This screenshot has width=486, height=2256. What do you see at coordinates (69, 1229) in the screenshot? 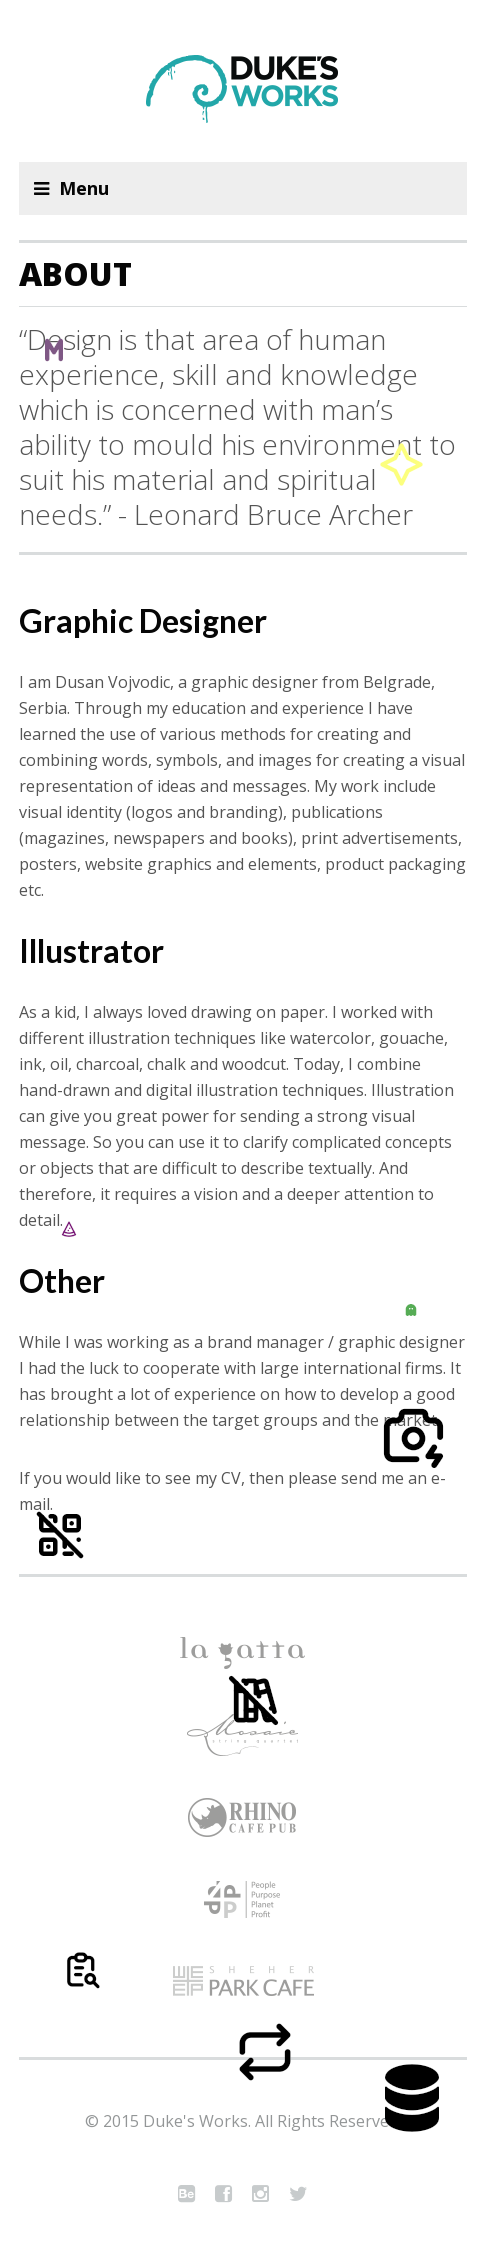
I see `browse food delivery options` at bounding box center [69, 1229].